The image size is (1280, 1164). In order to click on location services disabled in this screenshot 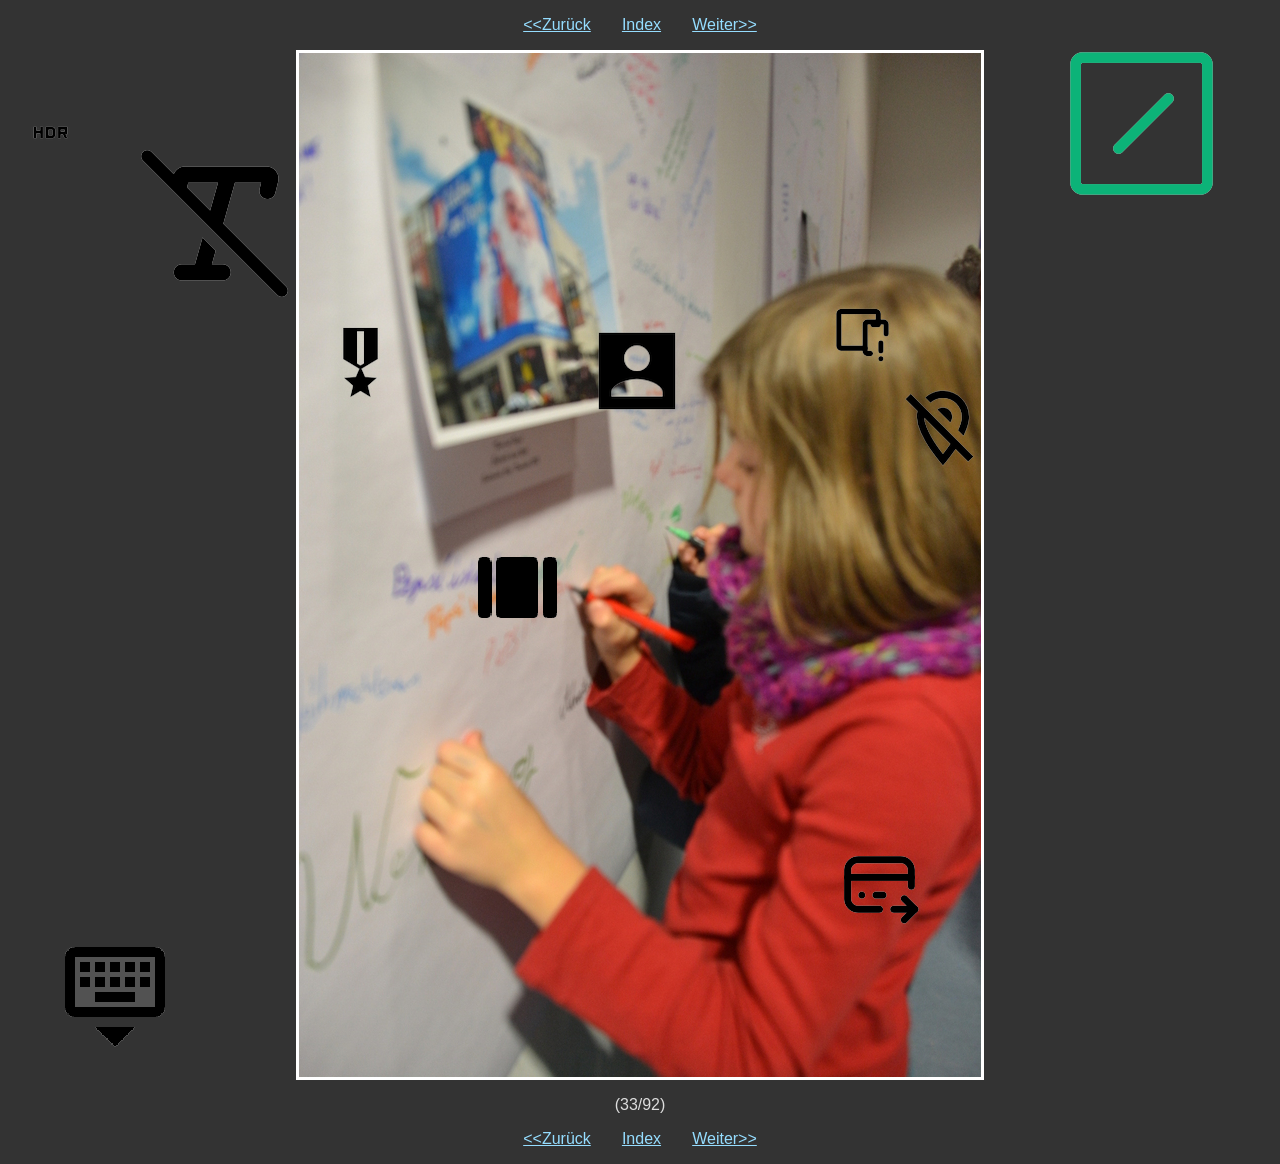, I will do `click(943, 428)`.